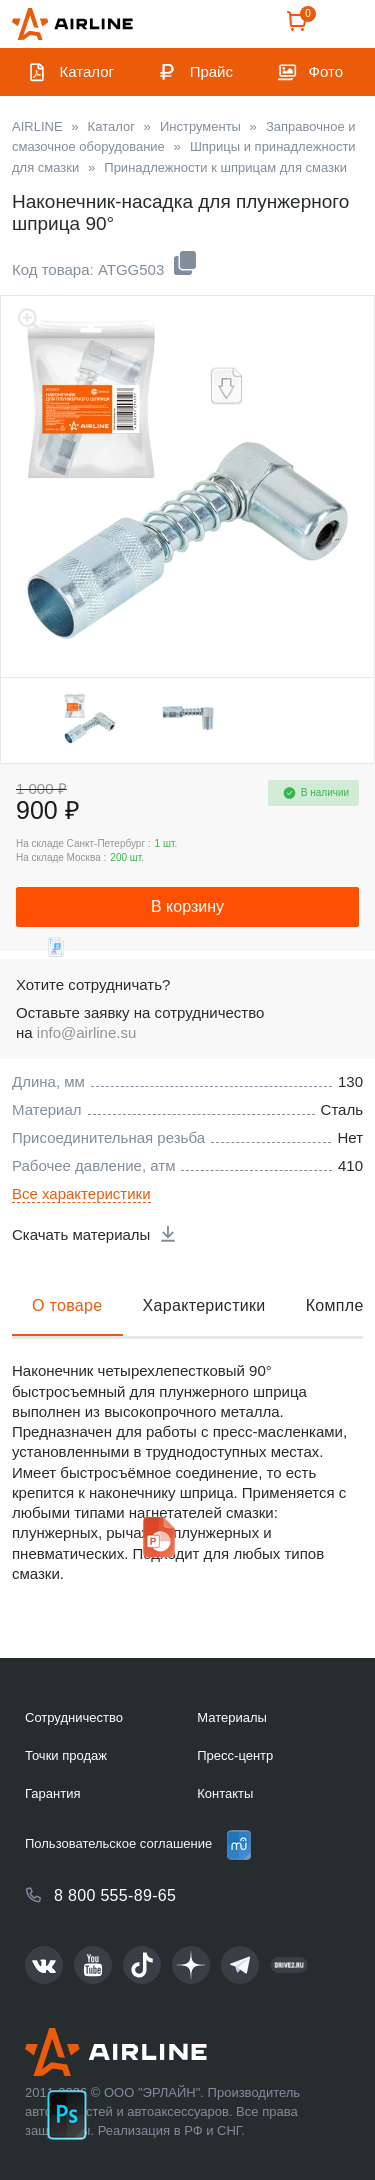 This screenshot has height=2180, width=375. I want to click on a gettext translation template file (.pot), so click(56, 947).